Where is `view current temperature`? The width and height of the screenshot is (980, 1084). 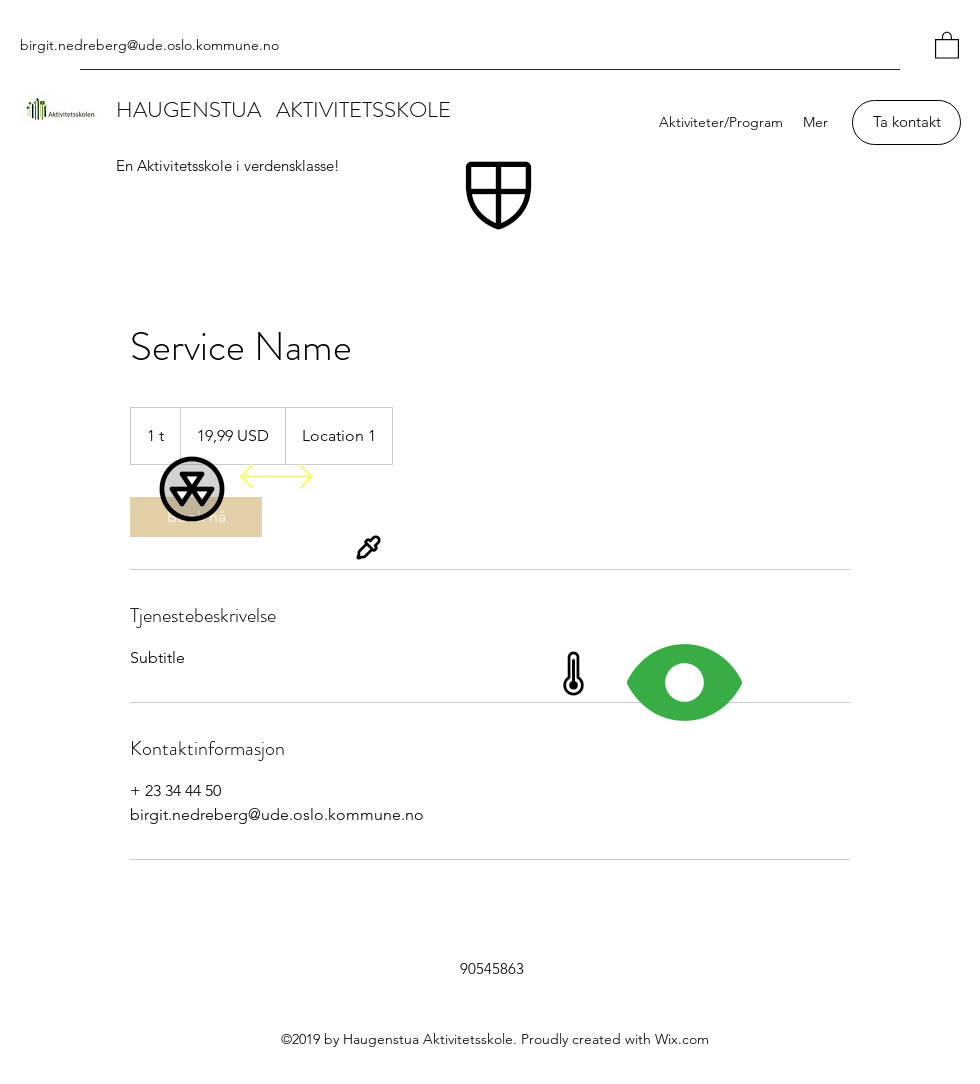
view current temperature is located at coordinates (573, 673).